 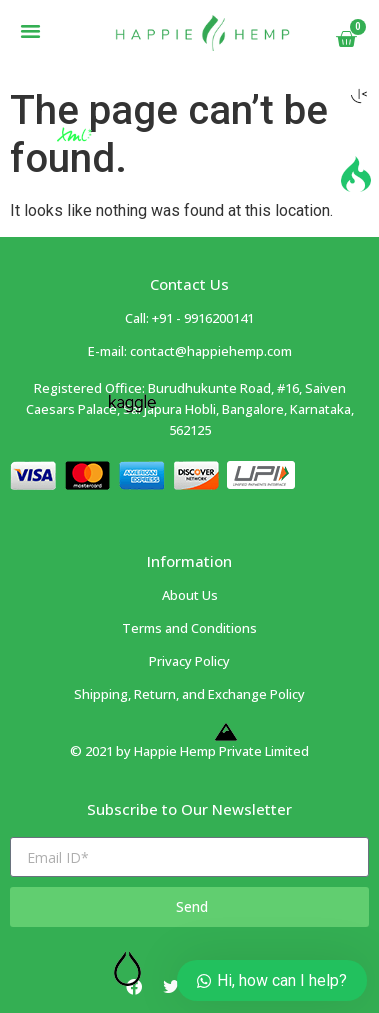 What do you see at coordinates (127, 968) in the screenshot?
I see `hyprland window manager logo` at bounding box center [127, 968].